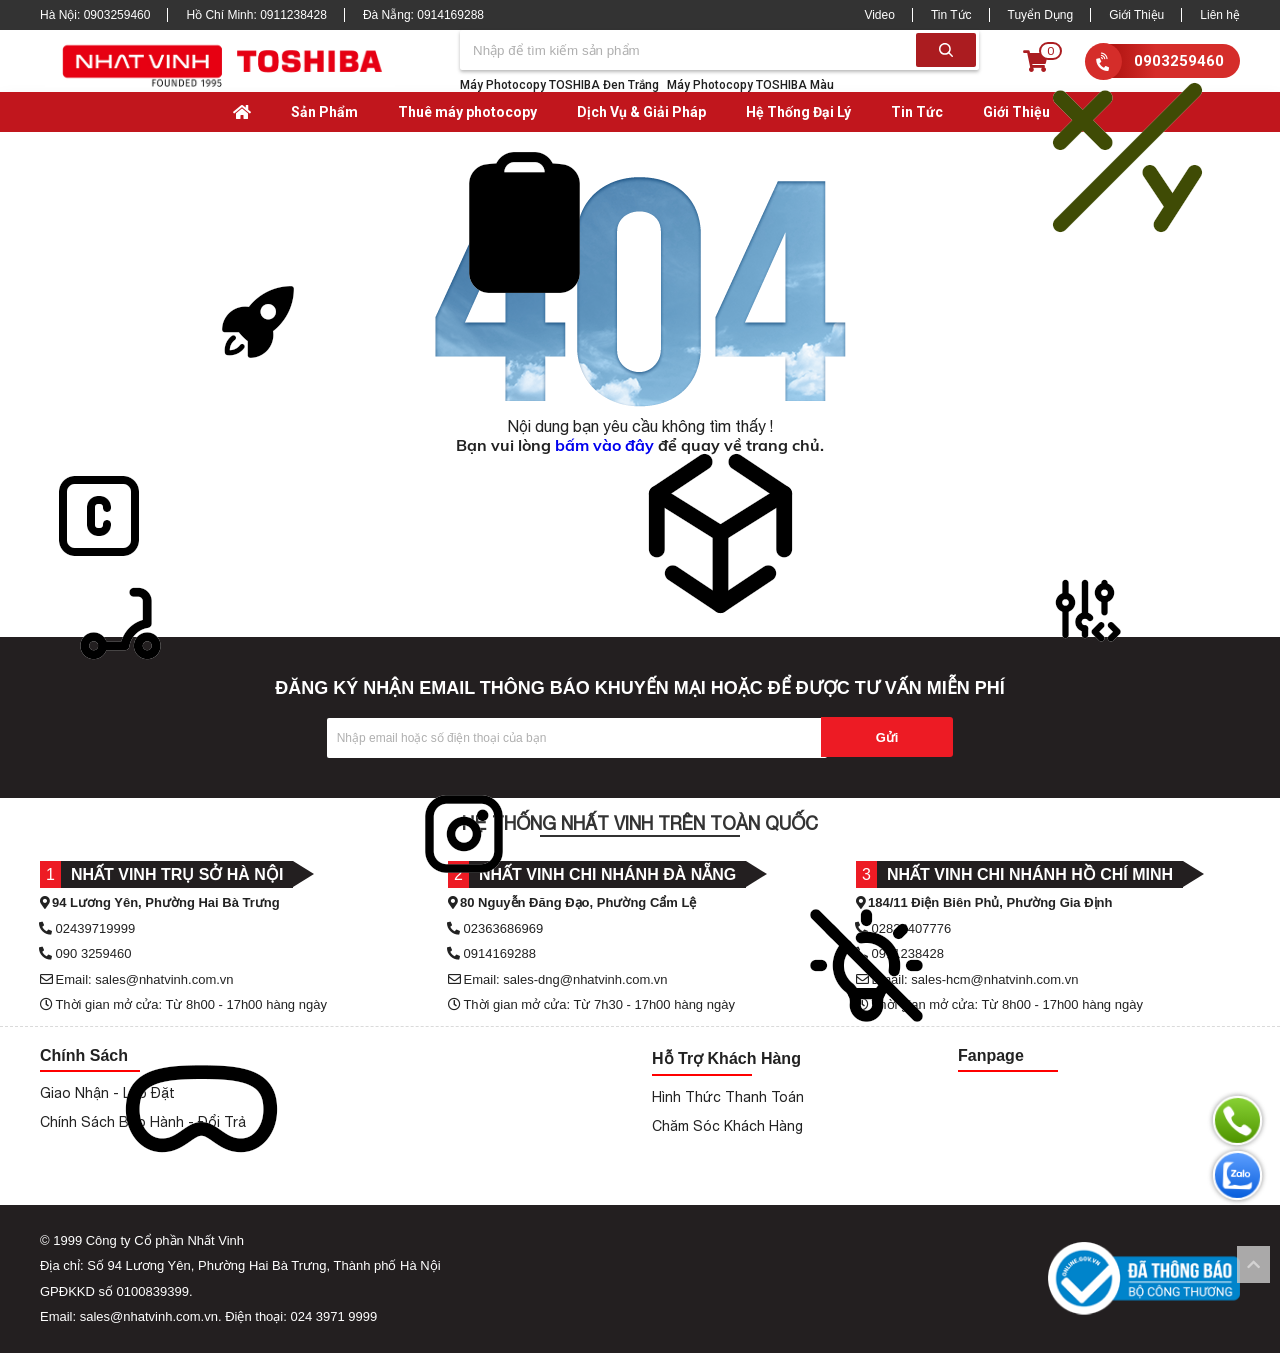 The height and width of the screenshot is (1353, 1280). Describe the element at coordinates (1127, 157) in the screenshot. I see `perform division calculation` at that location.